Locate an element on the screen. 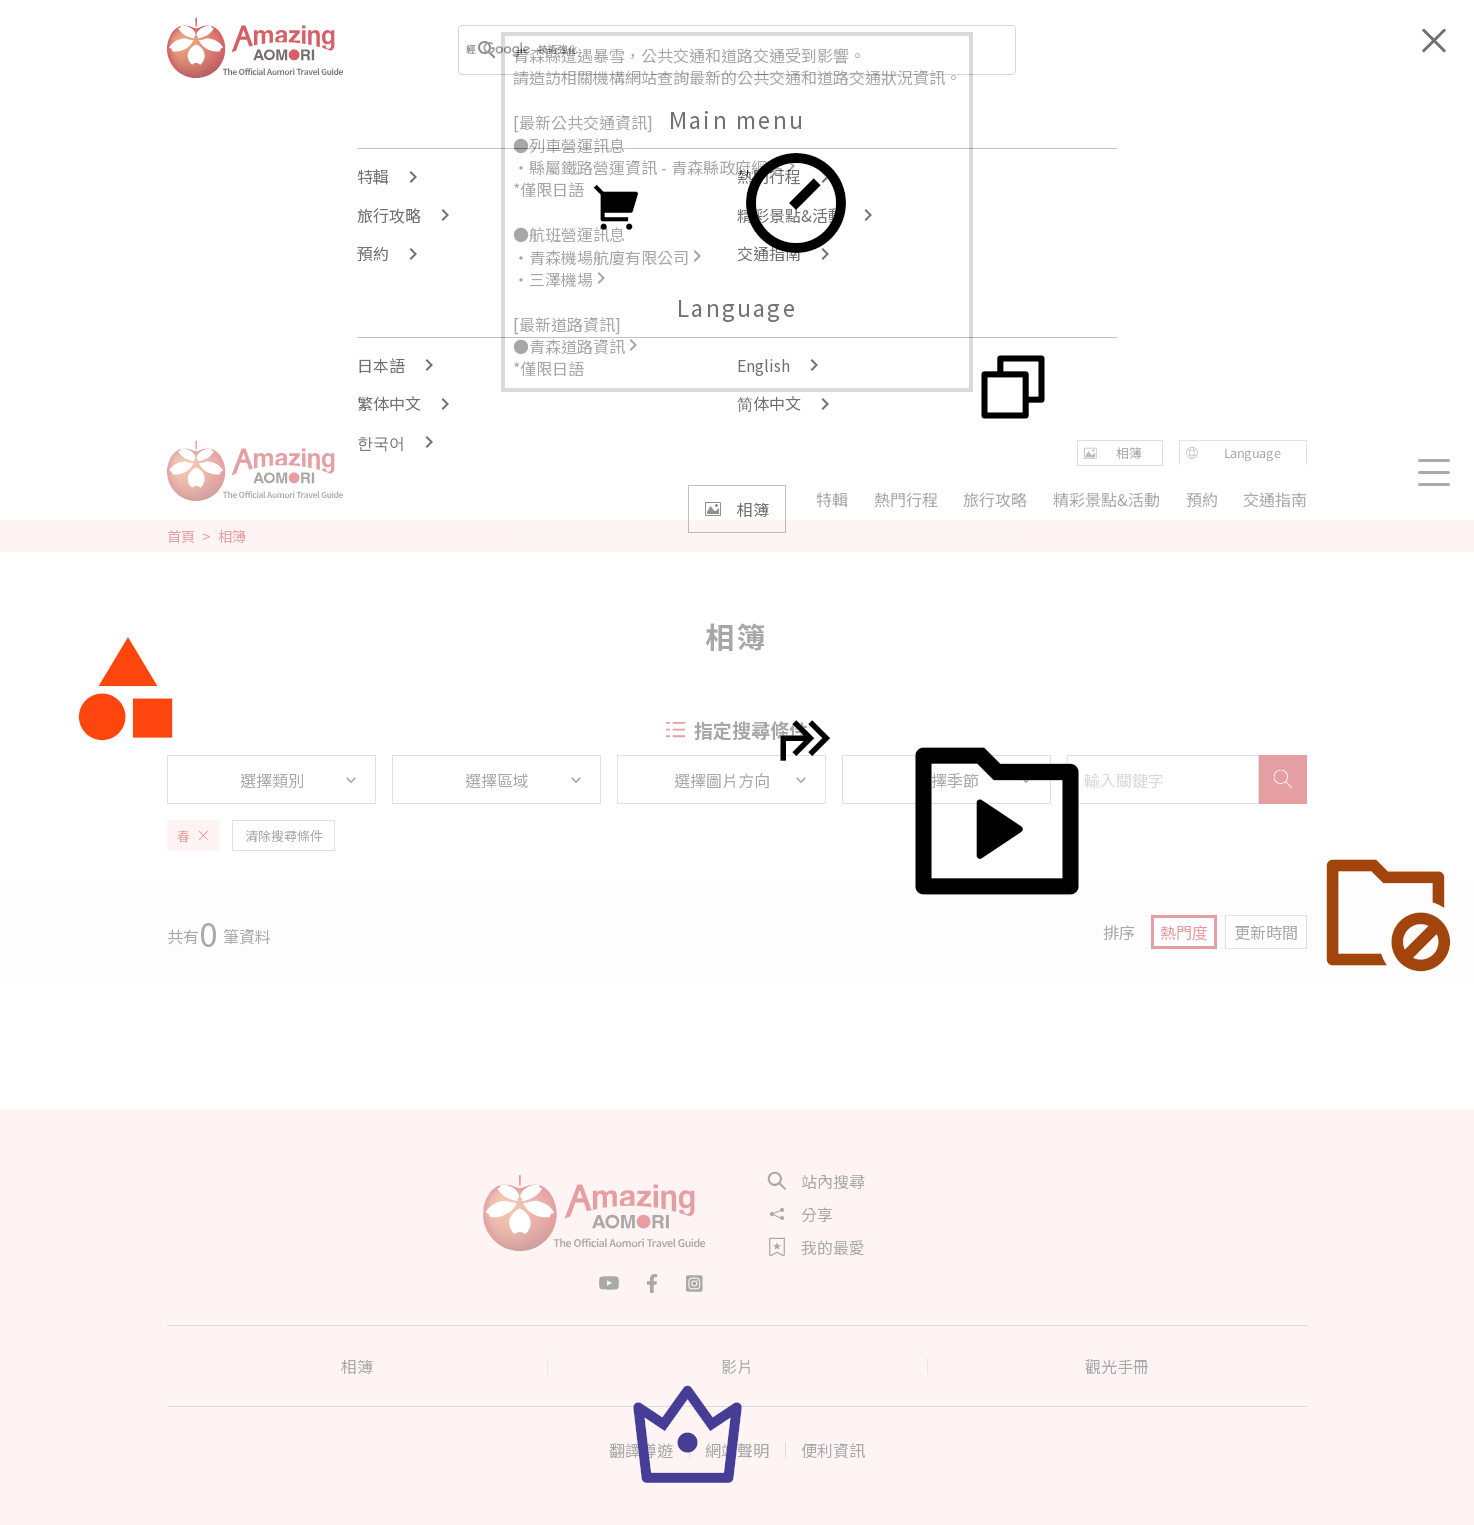 This screenshot has height=1525, width=1474. set a countdown timer is located at coordinates (796, 203).